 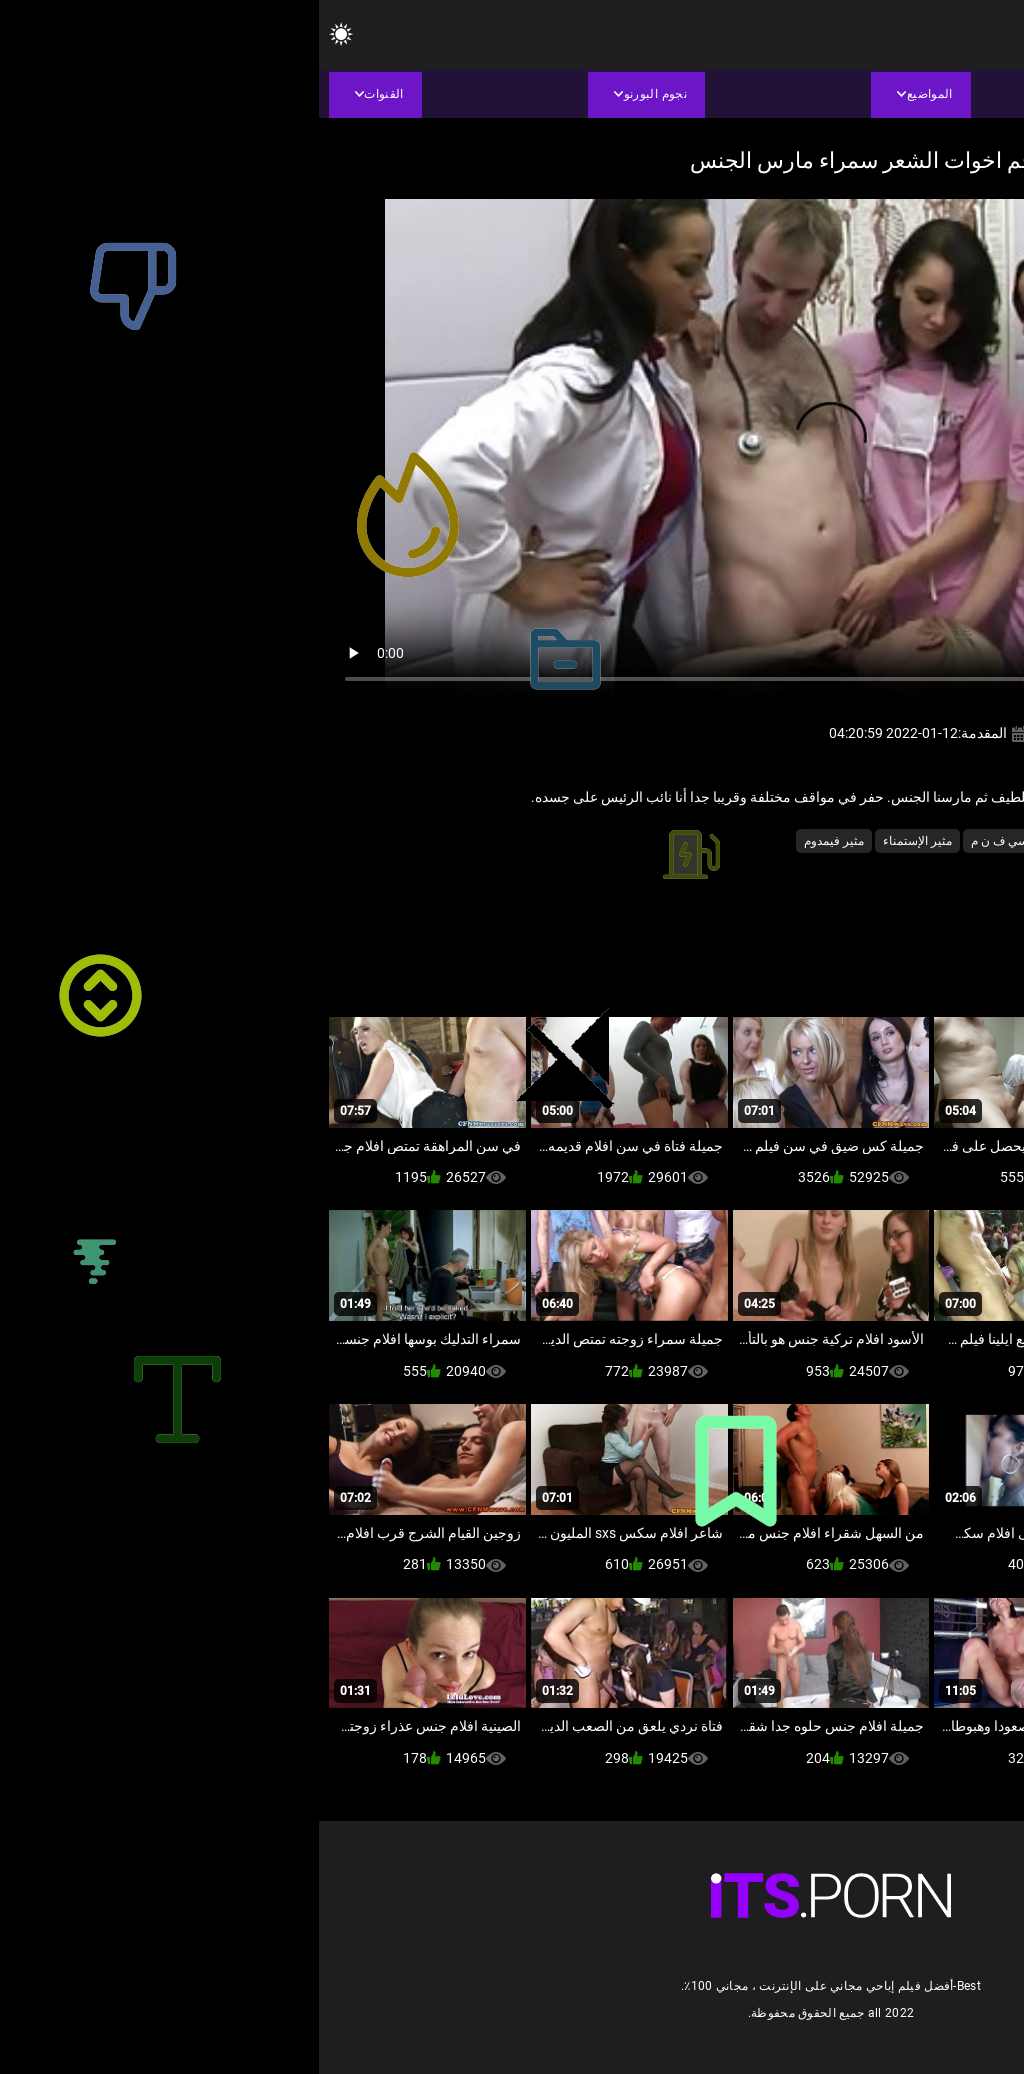 I want to click on format text or access text styling options, so click(x=177, y=1399).